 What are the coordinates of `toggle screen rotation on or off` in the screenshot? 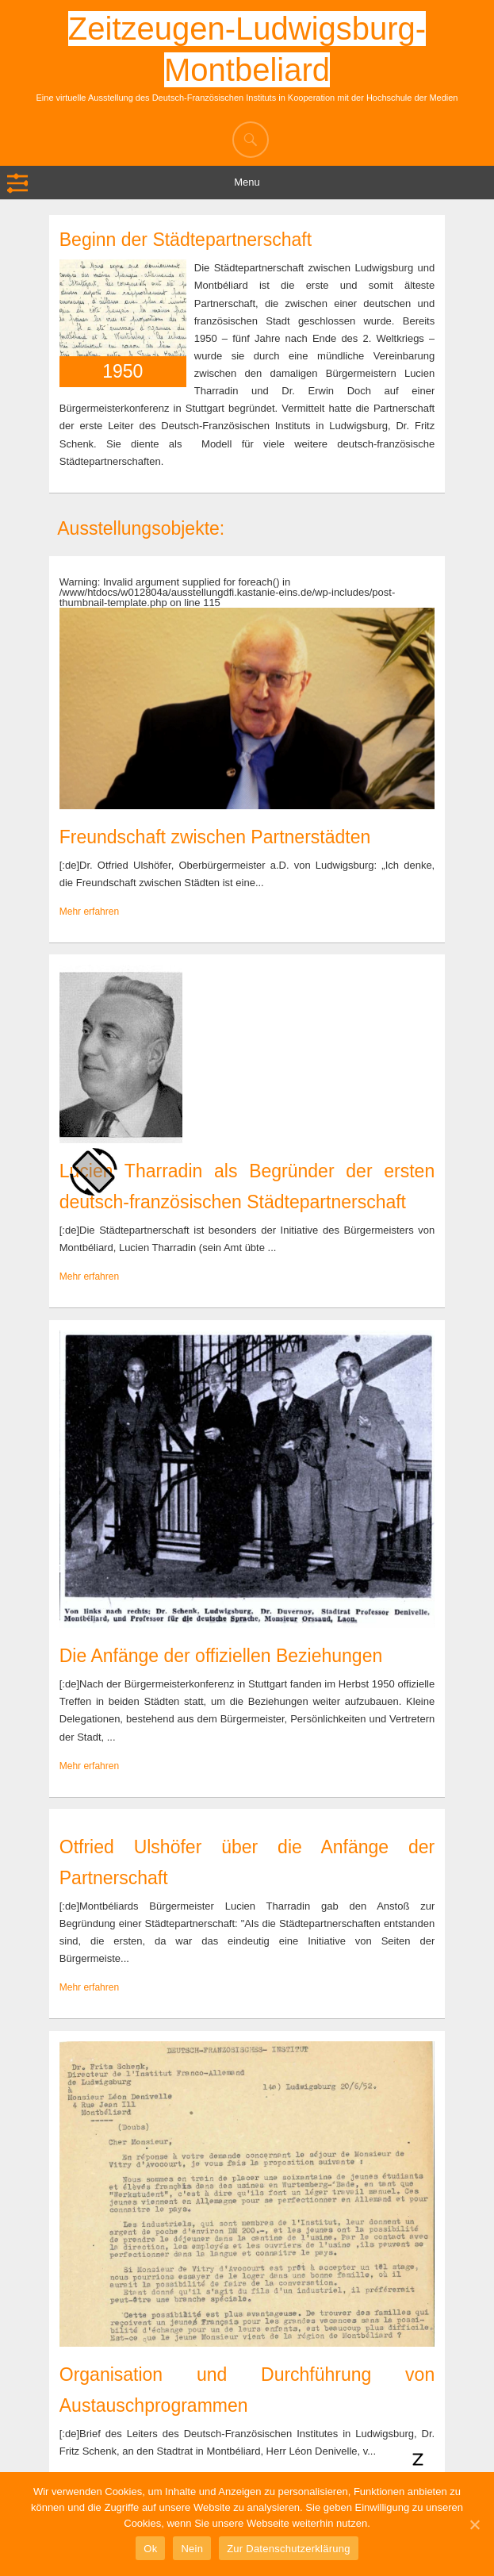 It's located at (94, 1172).